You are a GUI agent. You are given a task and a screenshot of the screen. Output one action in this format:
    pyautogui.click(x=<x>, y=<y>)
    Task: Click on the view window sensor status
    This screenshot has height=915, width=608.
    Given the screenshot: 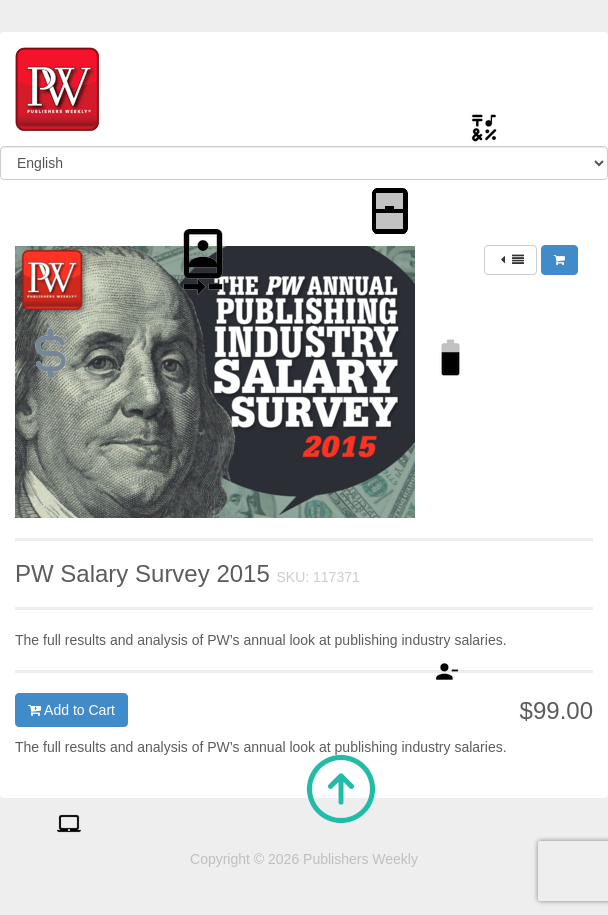 What is the action you would take?
    pyautogui.click(x=390, y=211)
    